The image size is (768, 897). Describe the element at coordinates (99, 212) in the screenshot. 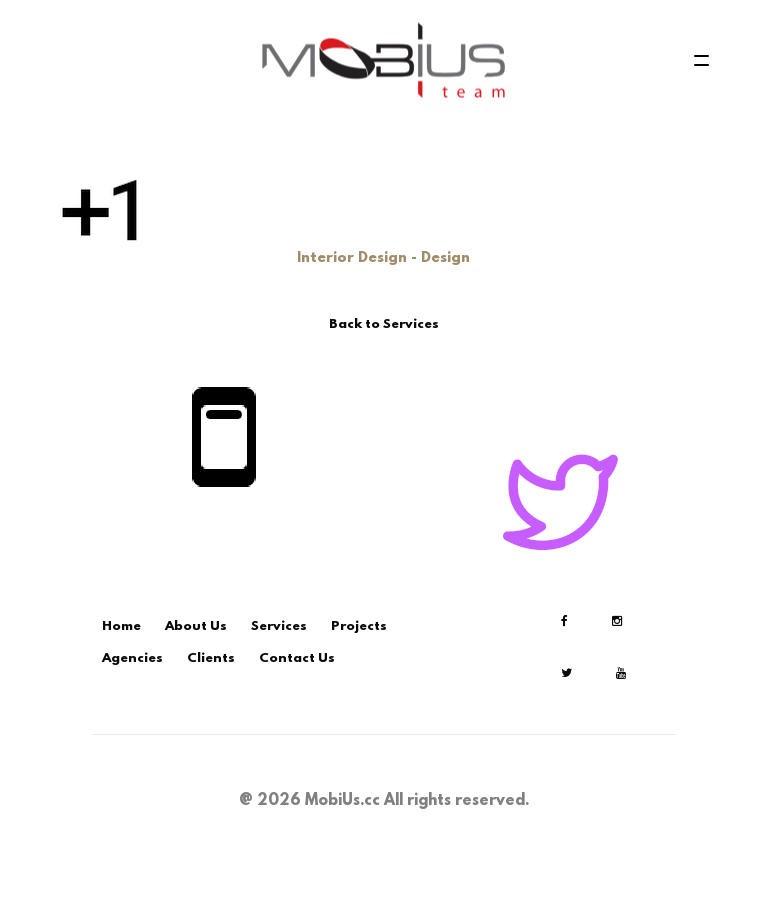

I see `increase exposure by one stop` at that location.